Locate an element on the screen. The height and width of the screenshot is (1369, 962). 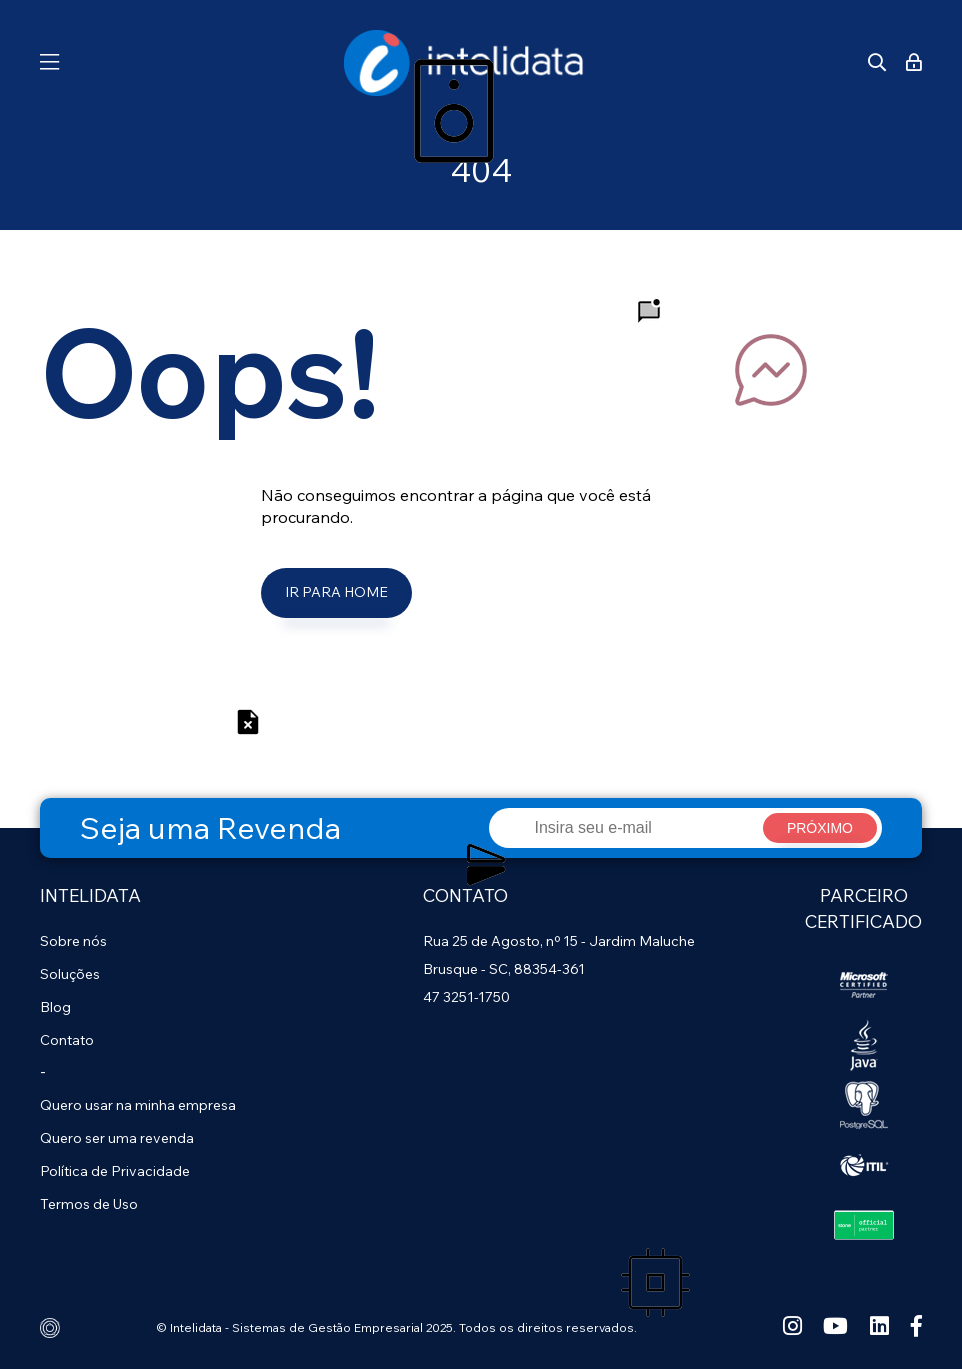
open Facebook Messenger is located at coordinates (771, 370).